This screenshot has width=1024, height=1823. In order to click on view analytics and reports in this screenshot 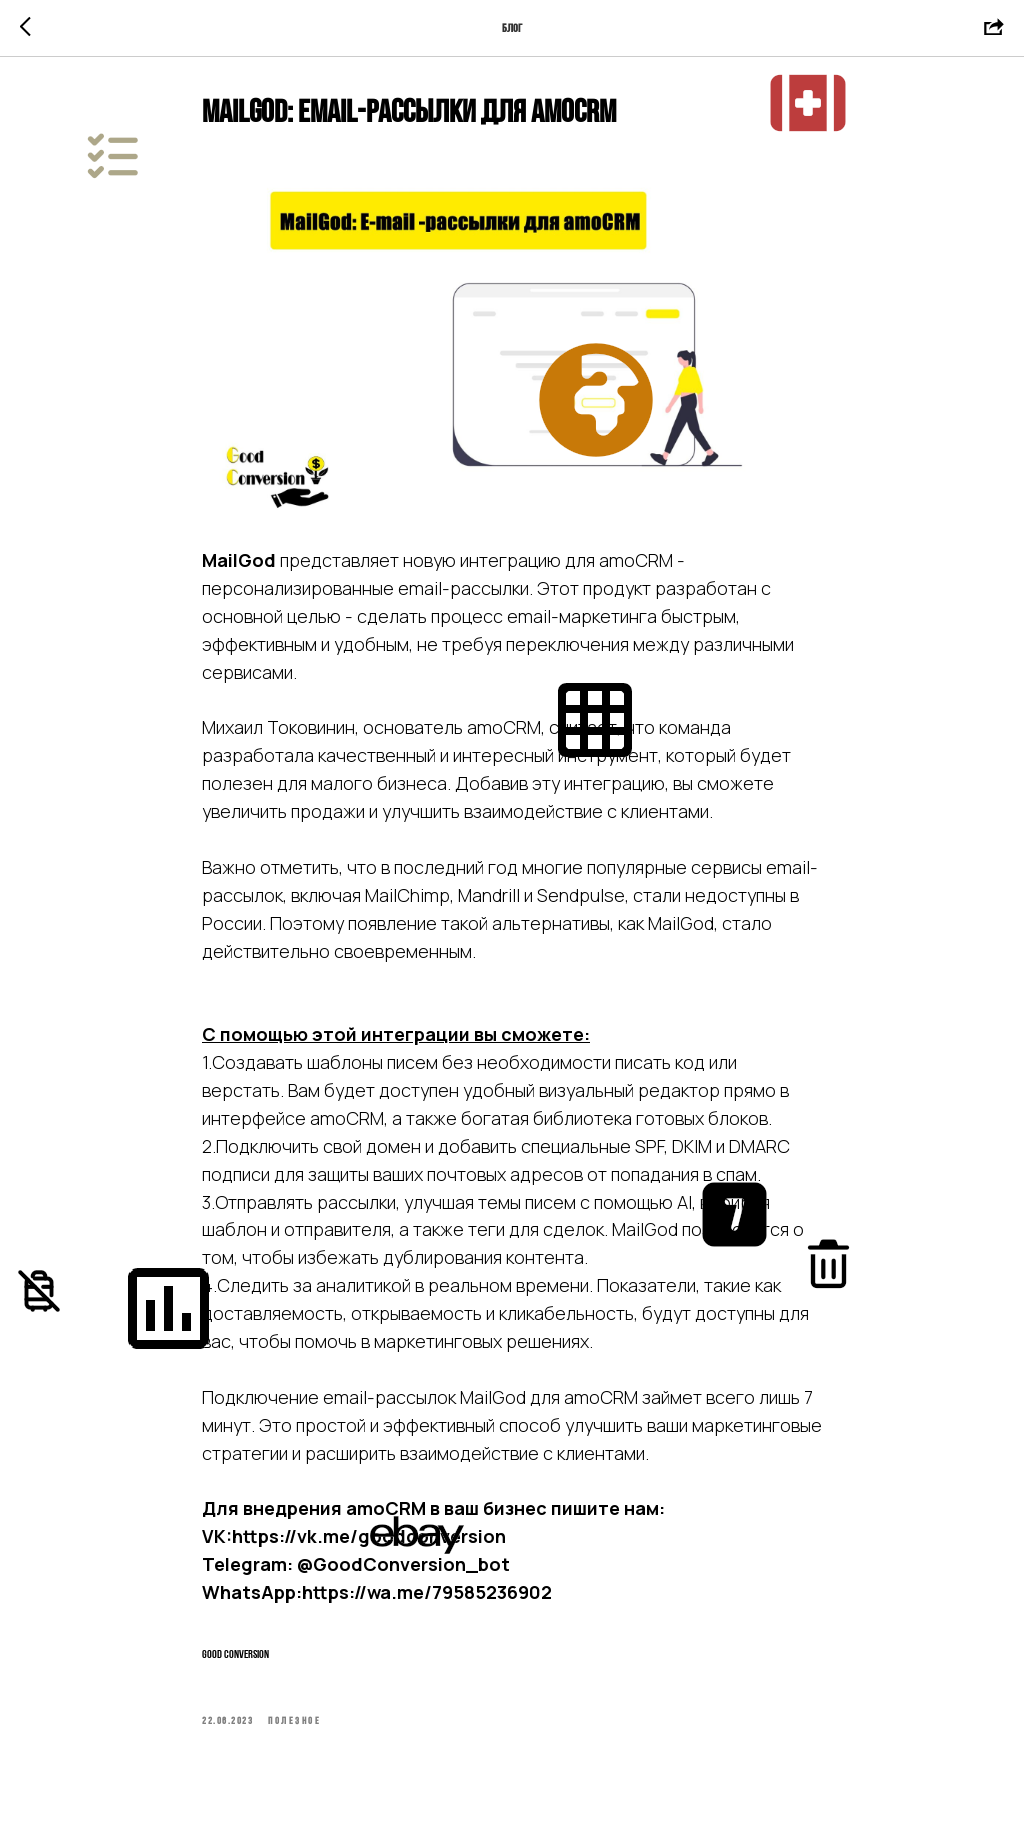, I will do `click(168, 1308)`.